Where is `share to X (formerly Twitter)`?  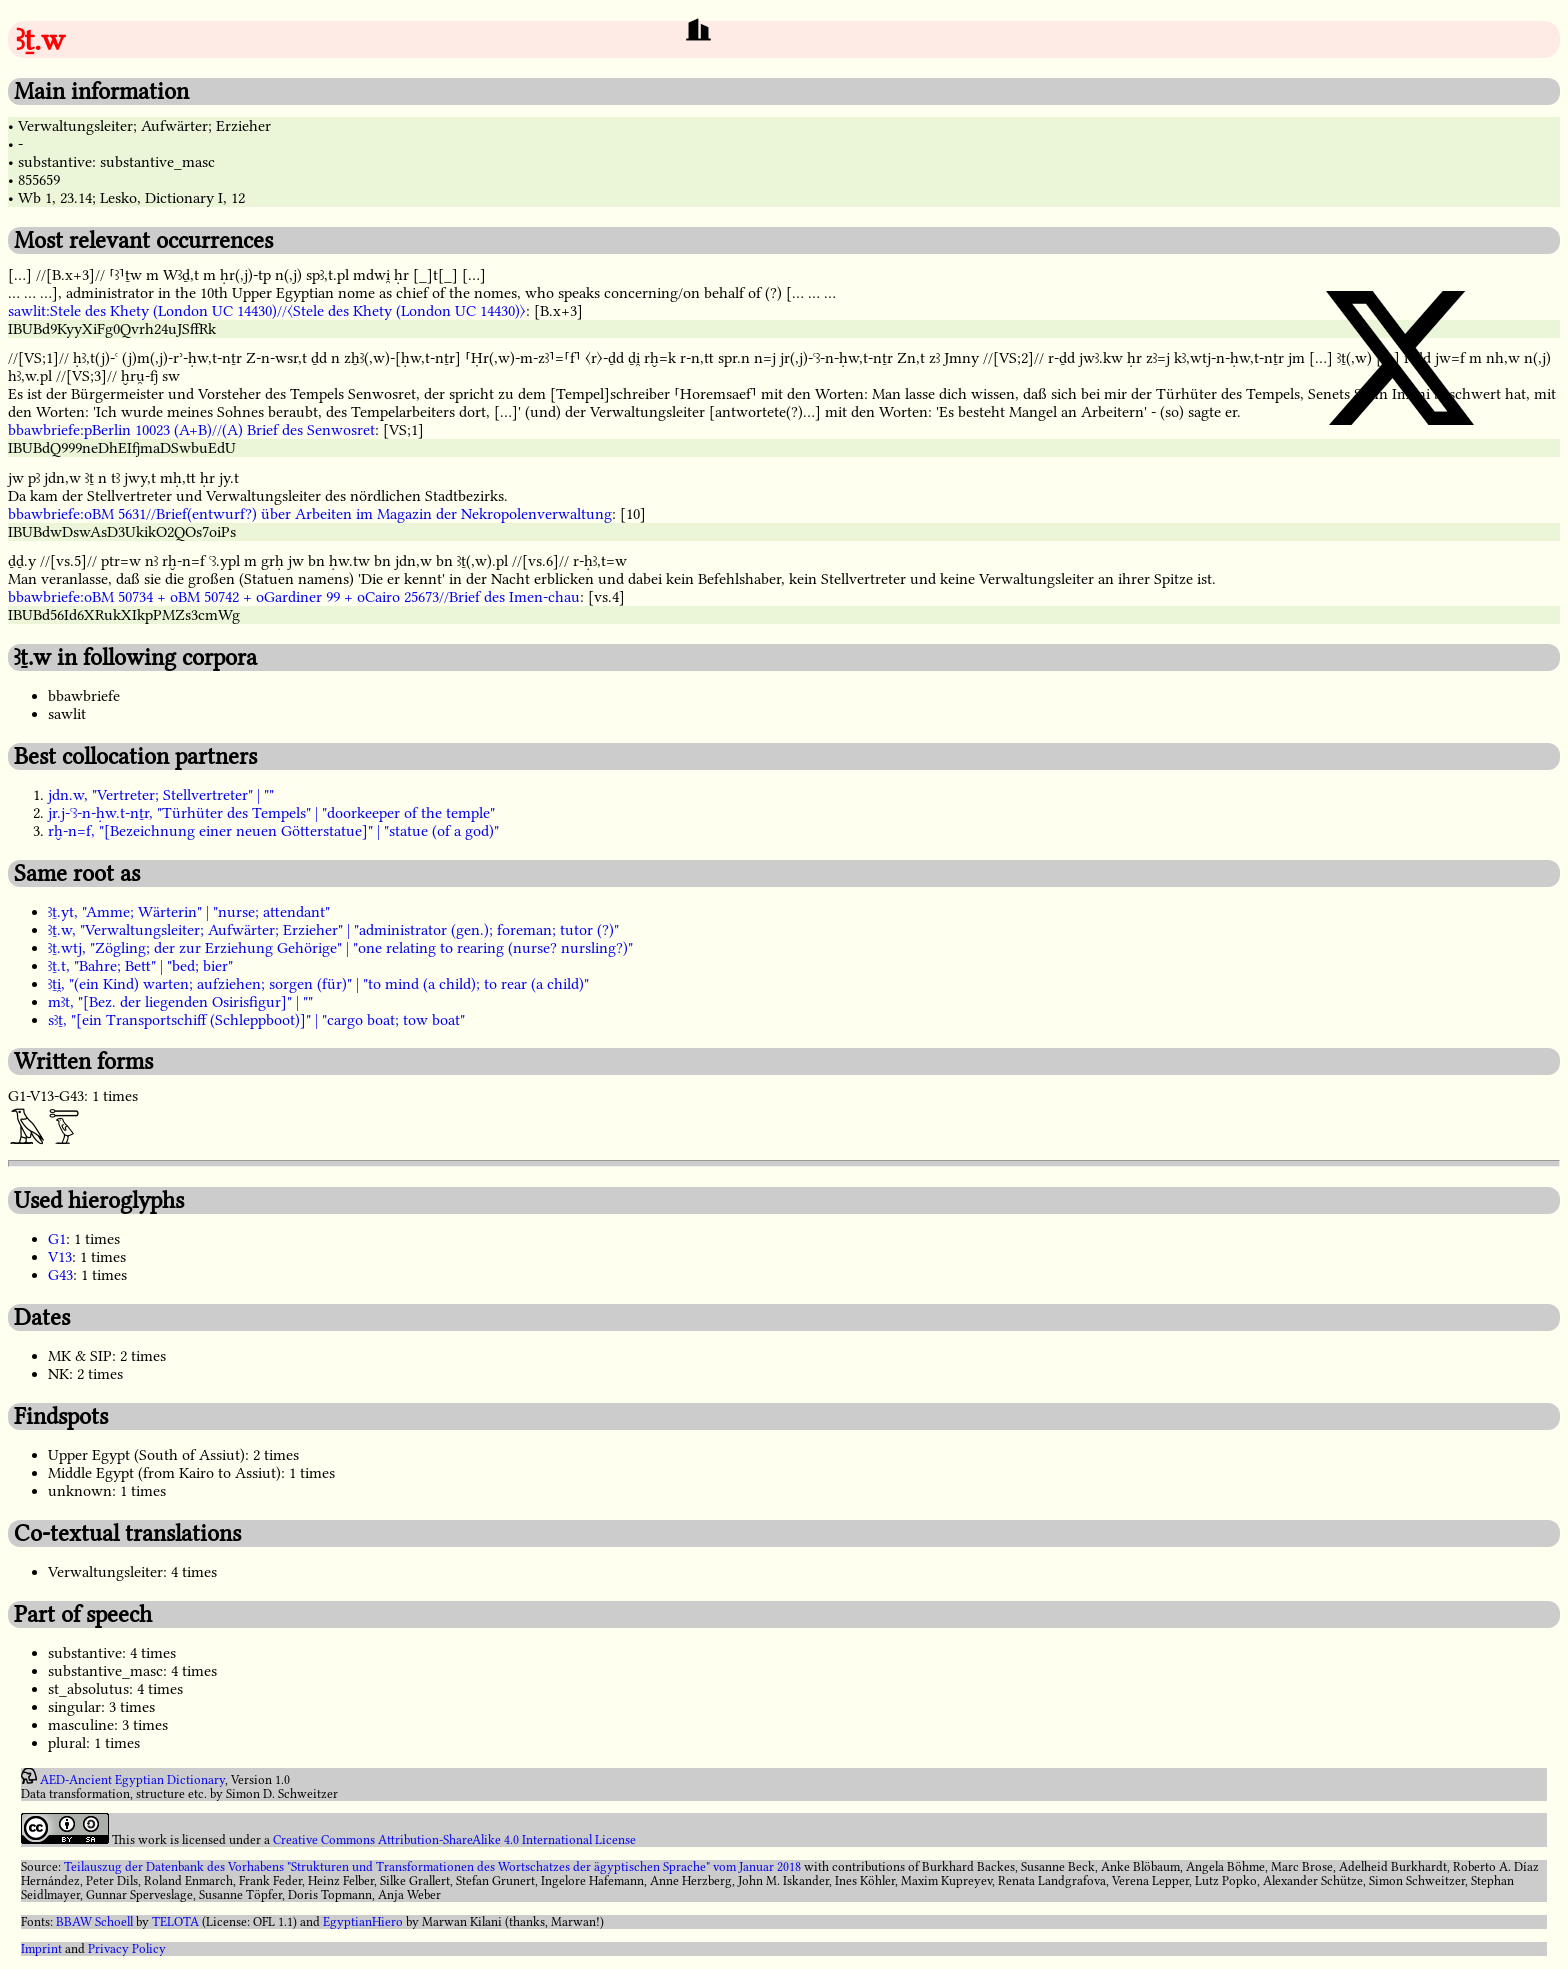 share to X (formerly Twitter) is located at coordinates (1400, 358).